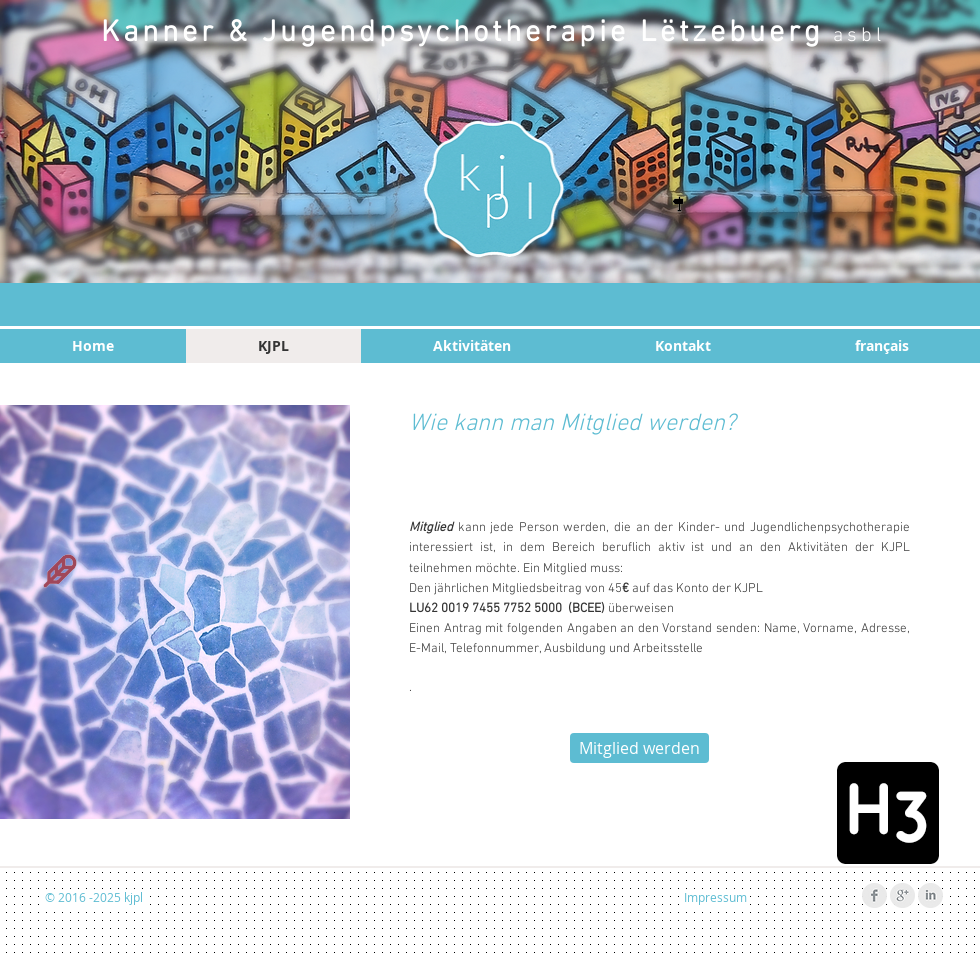 Image resolution: width=980 pixels, height=958 pixels. What do you see at coordinates (888, 813) in the screenshot?
I see `format text as heading level 3` at bounding box center [888, 813].